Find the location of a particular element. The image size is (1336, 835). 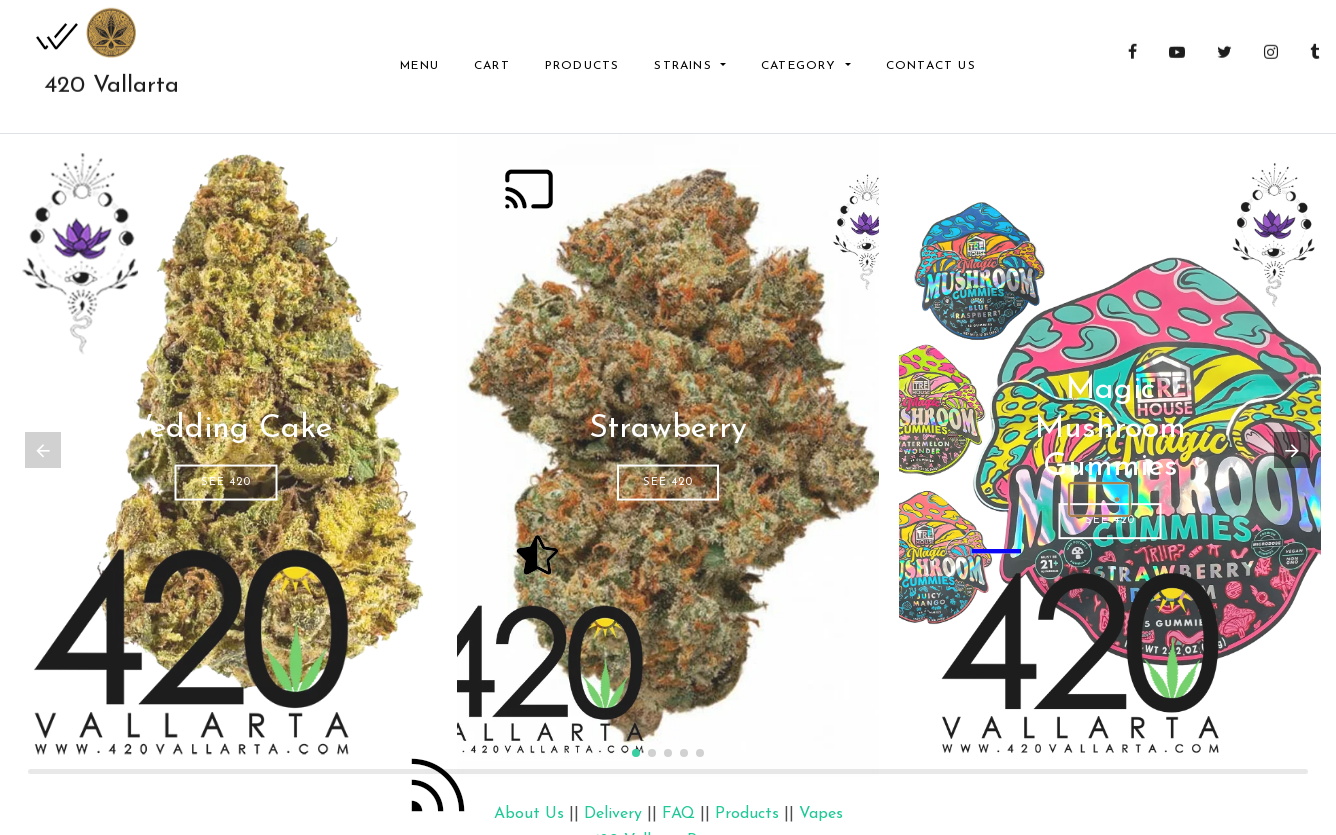

subscribe to an RSS feed is located at coordinates (438, 785).